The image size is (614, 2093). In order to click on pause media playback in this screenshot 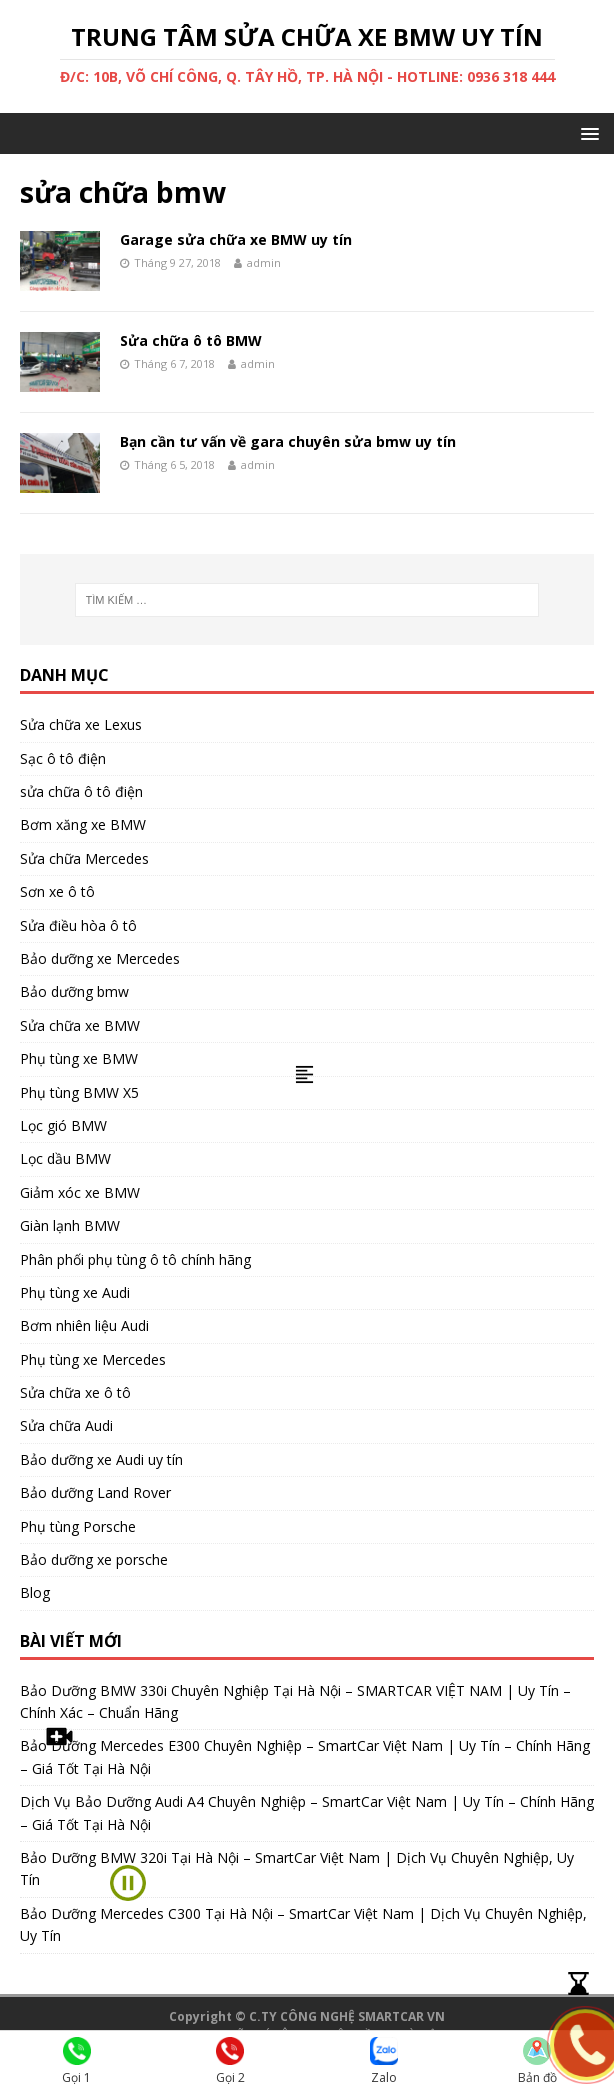, I will do `click(128, 1883)`.